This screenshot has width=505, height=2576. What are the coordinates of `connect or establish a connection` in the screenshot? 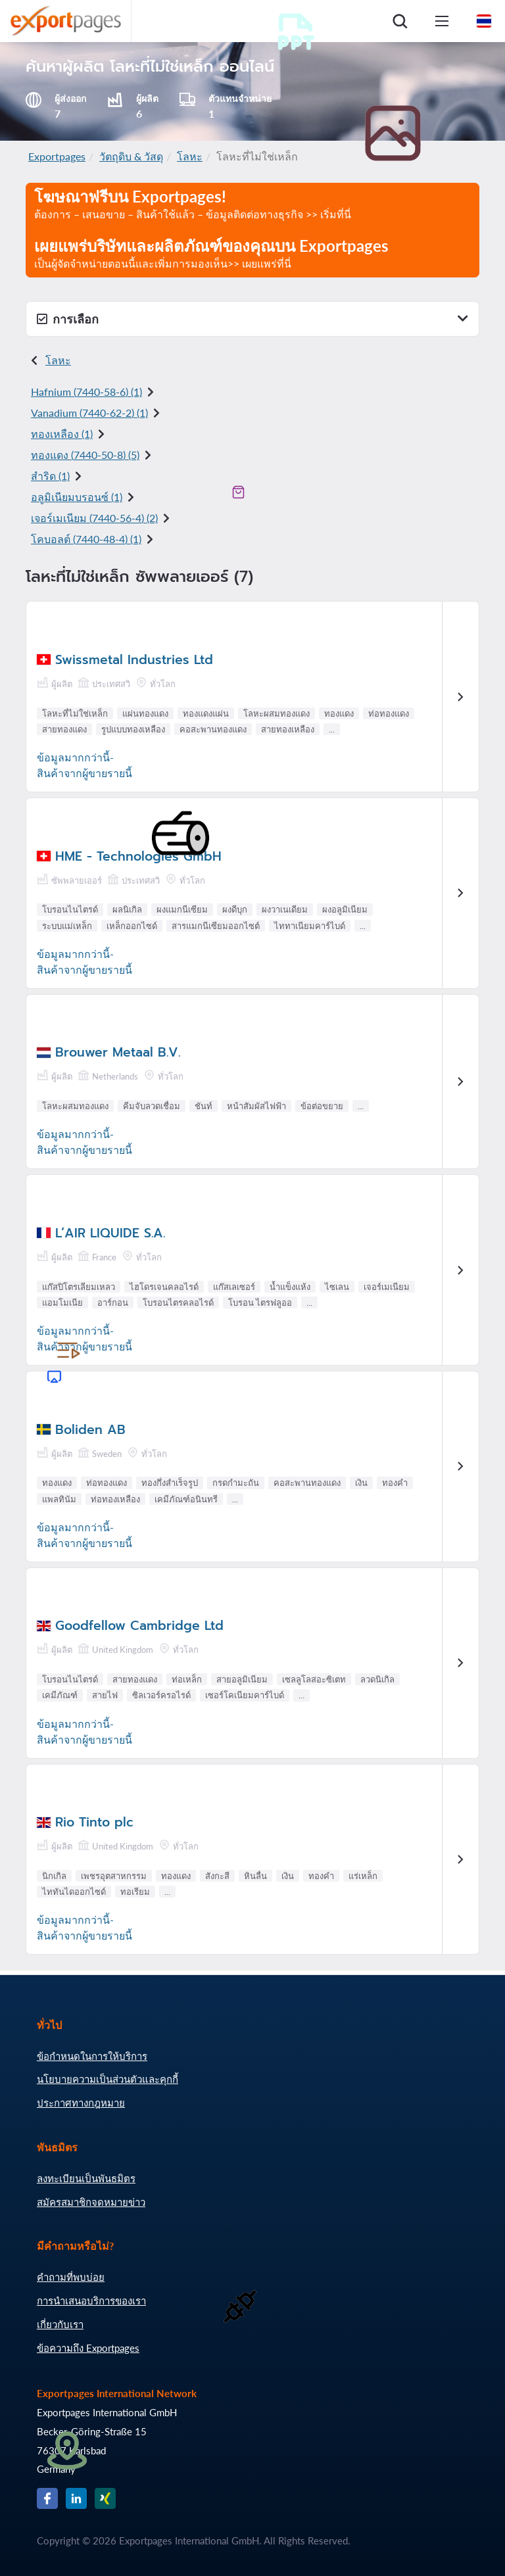 It's located at (240, 2306).